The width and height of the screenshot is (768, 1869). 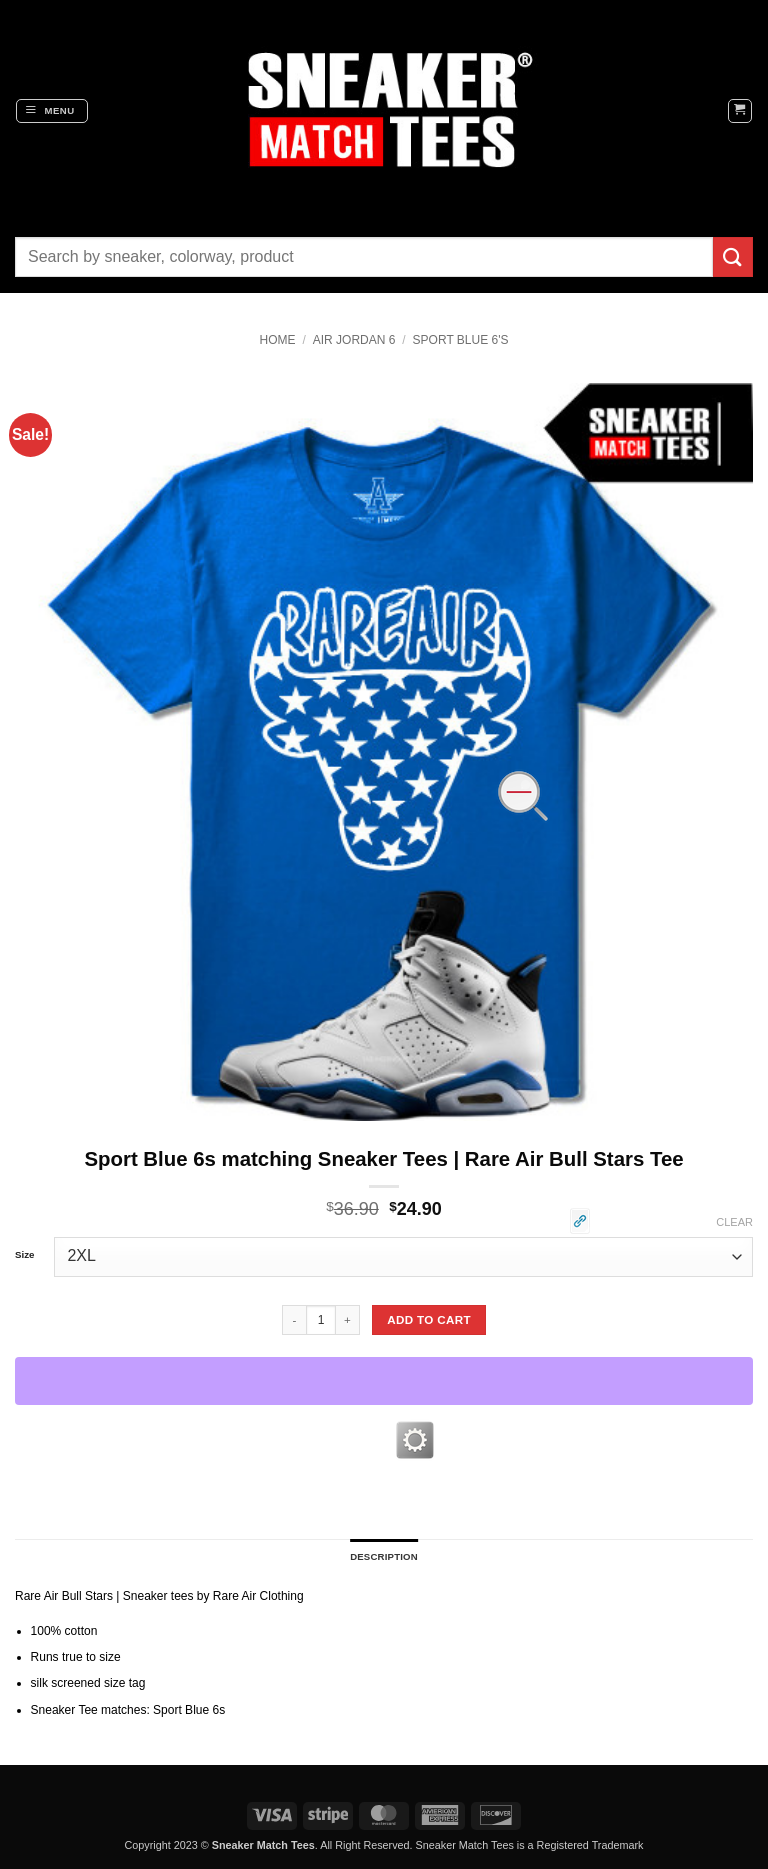 I want to click on shared library file type indicator, so click(x=415, y=1440).